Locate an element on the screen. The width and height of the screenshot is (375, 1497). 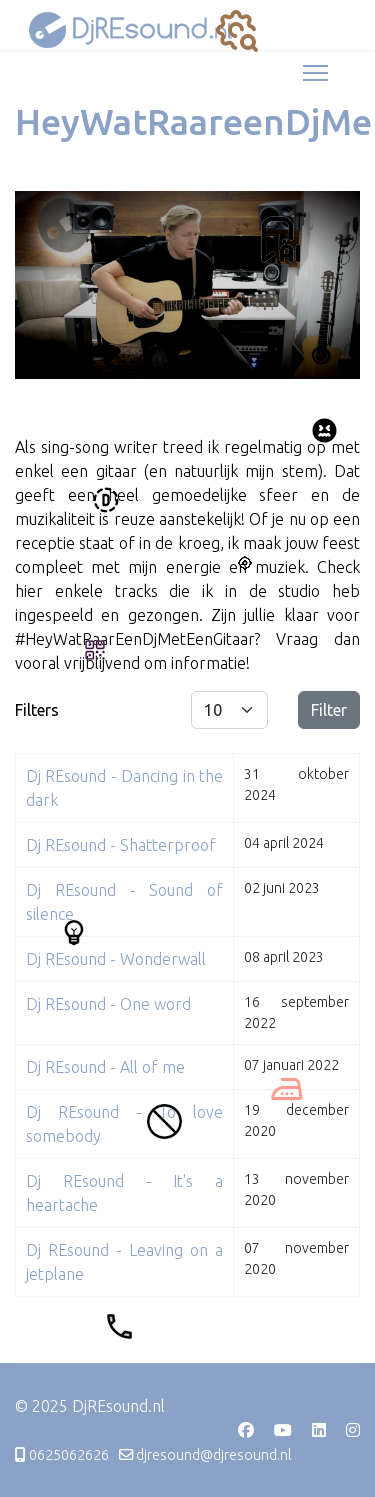
indicates a blocked or prohibited action is located at coordinates (164, 1121).